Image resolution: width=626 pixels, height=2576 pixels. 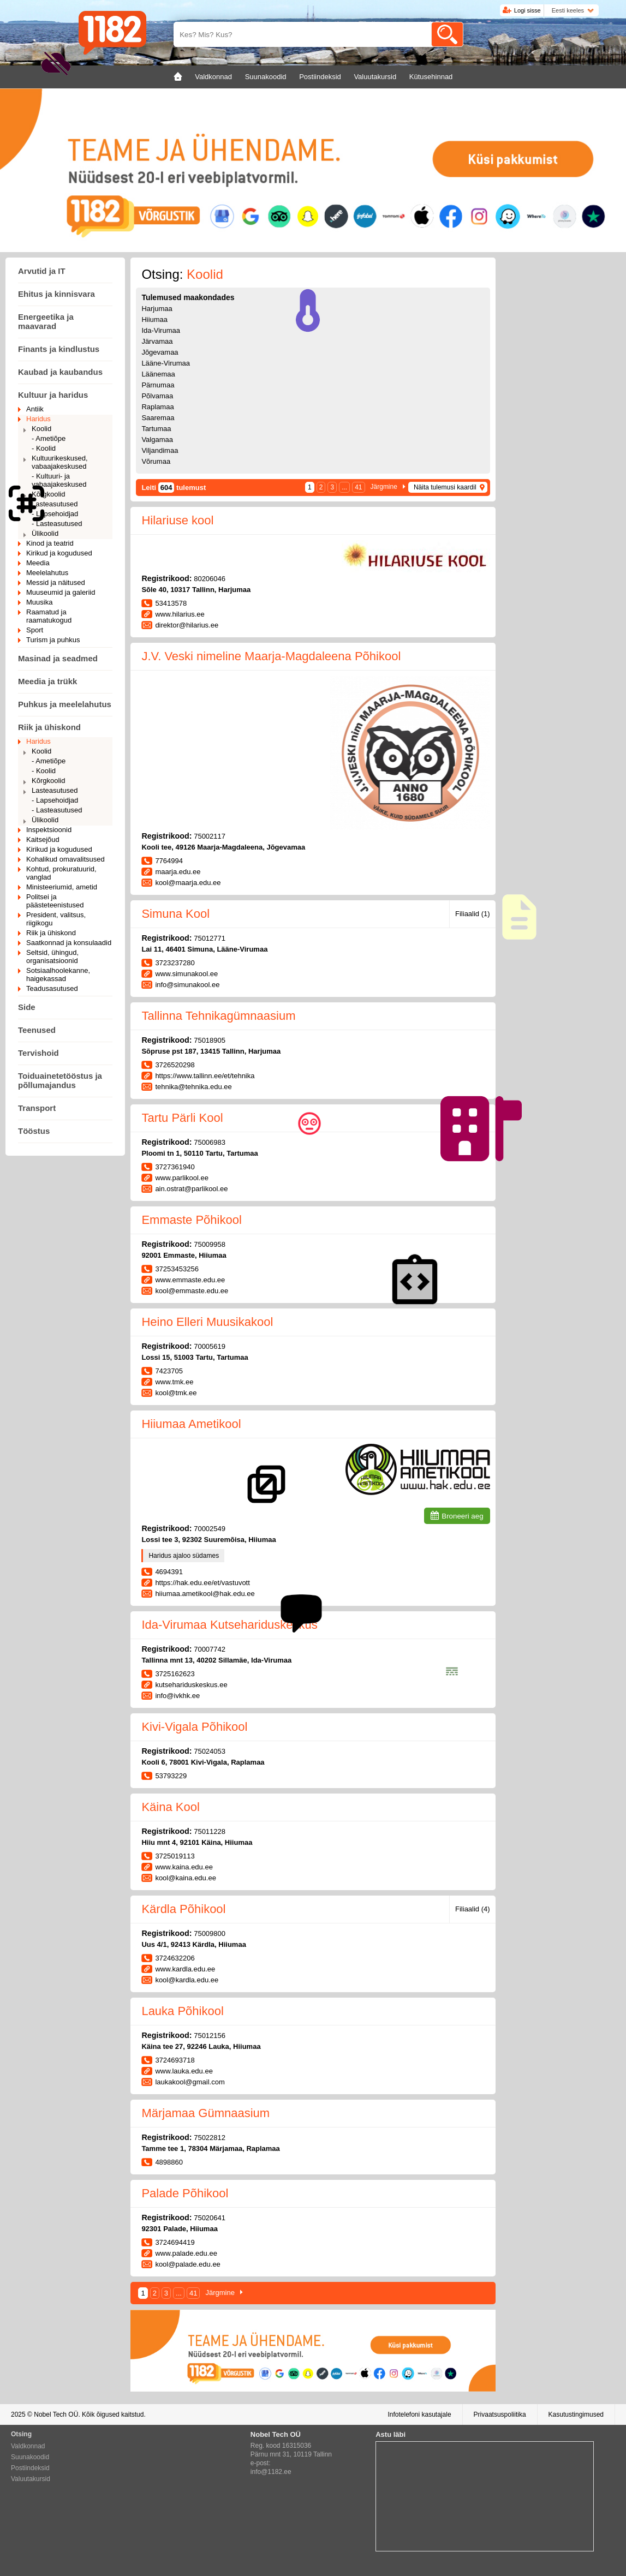 What do you see at coordinates (452, 1671) in the screenshot?
I see `adjust gradient or color blend settings` at bounding box center [452, 1671].